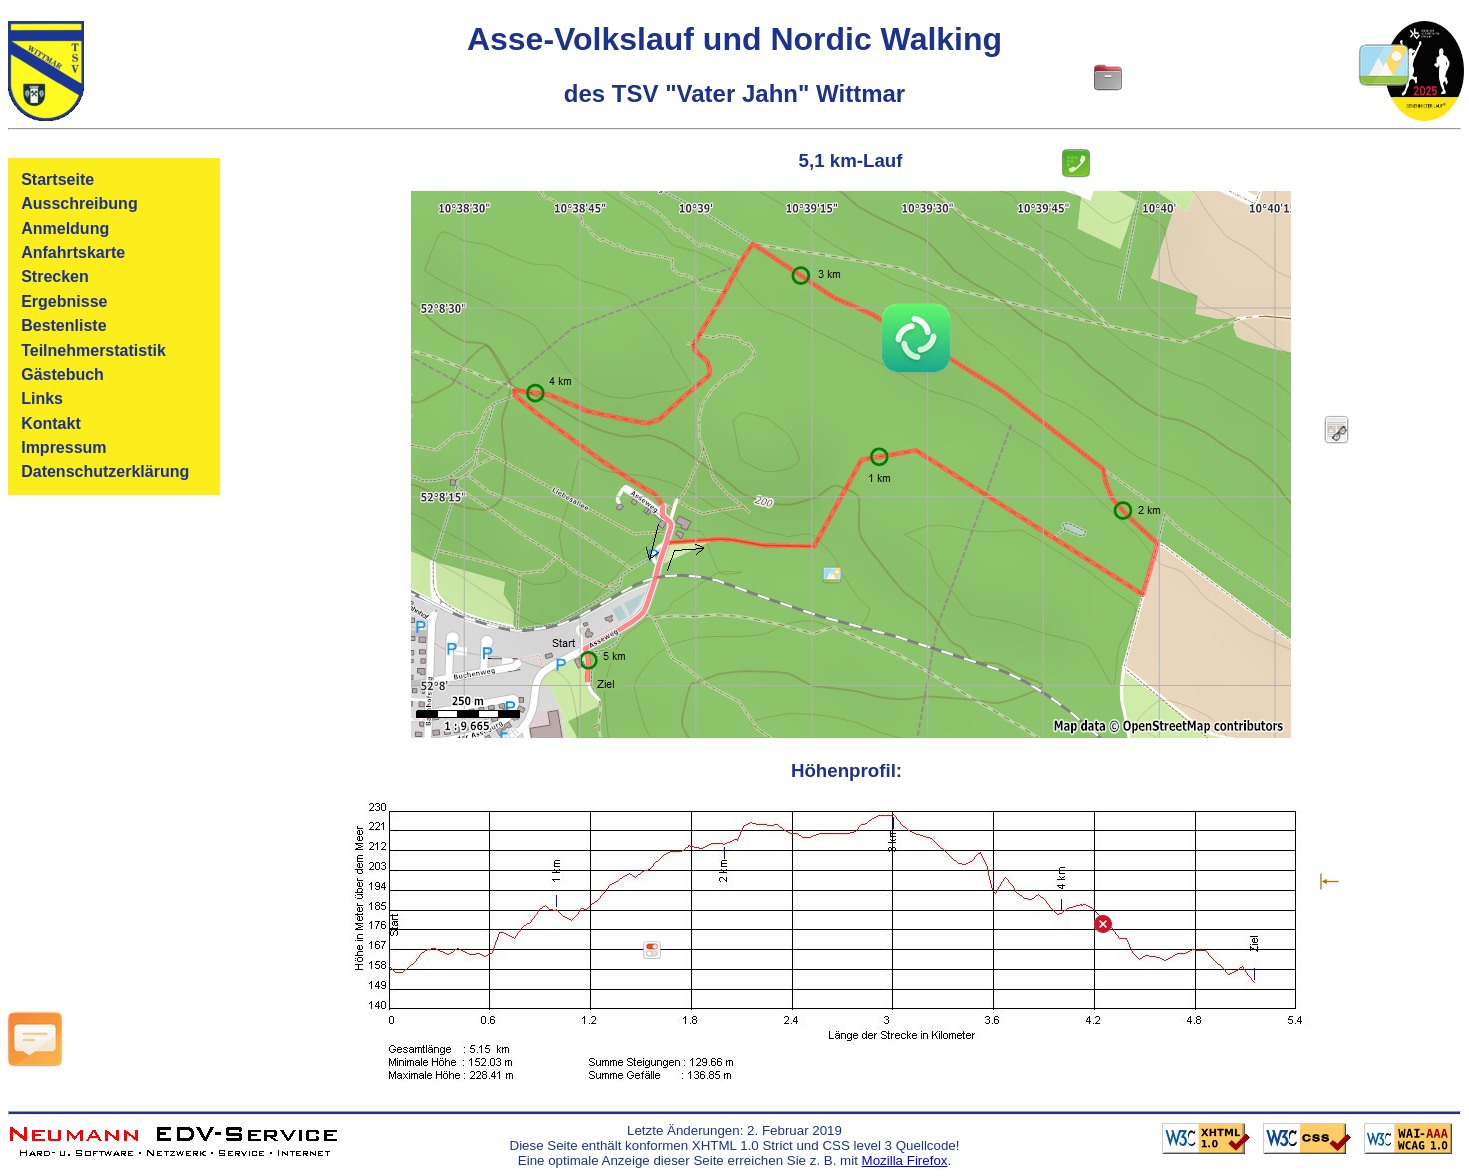  Describe the element at coordinates (35, 1039) in the screenshot. I see `open instant messaging app` at that location.